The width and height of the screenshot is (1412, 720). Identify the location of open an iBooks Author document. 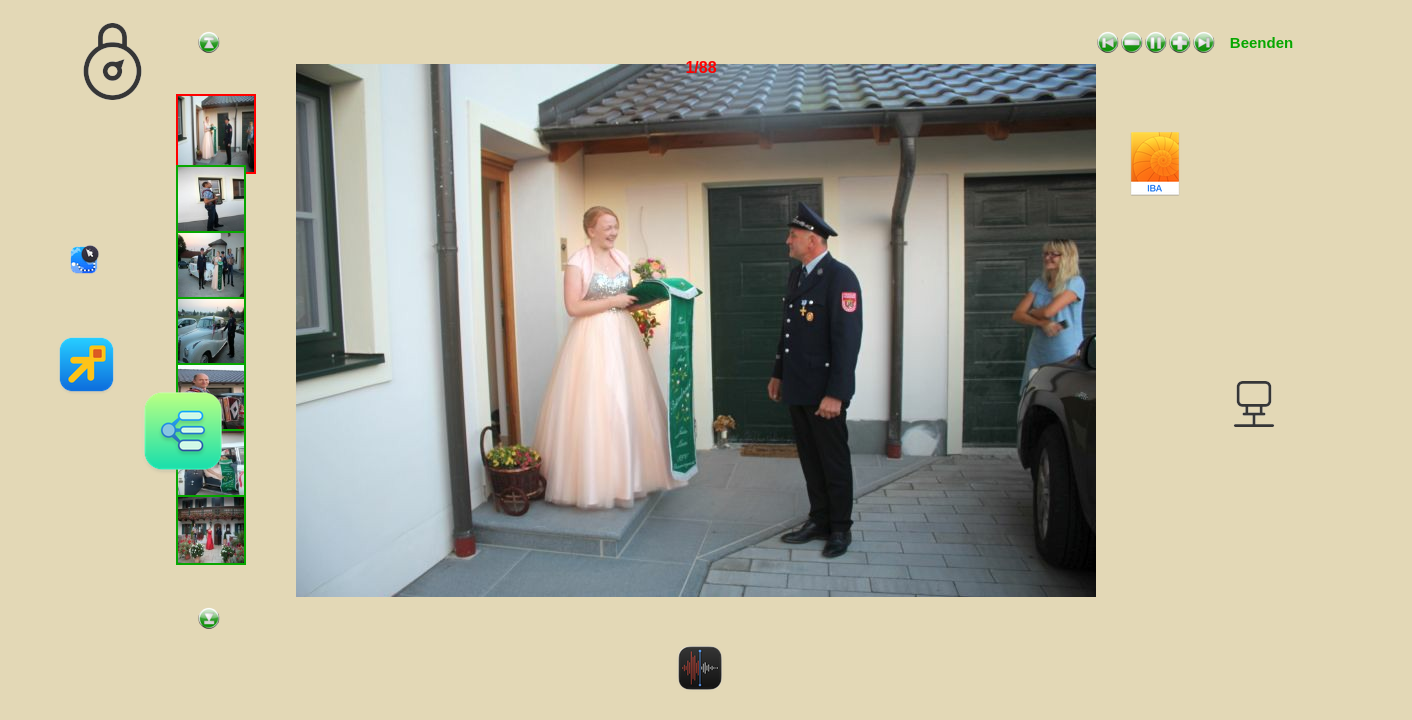
(1155, 165).